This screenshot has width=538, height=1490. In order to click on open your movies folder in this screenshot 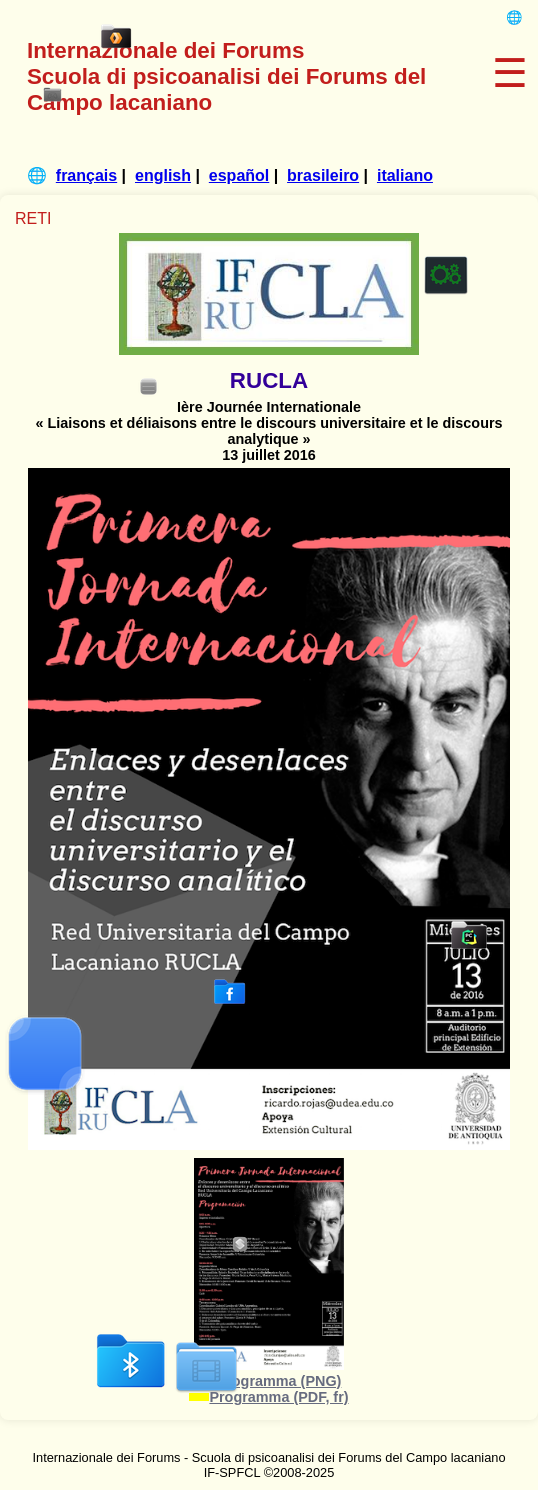, I will do `click(206, 1366)`.